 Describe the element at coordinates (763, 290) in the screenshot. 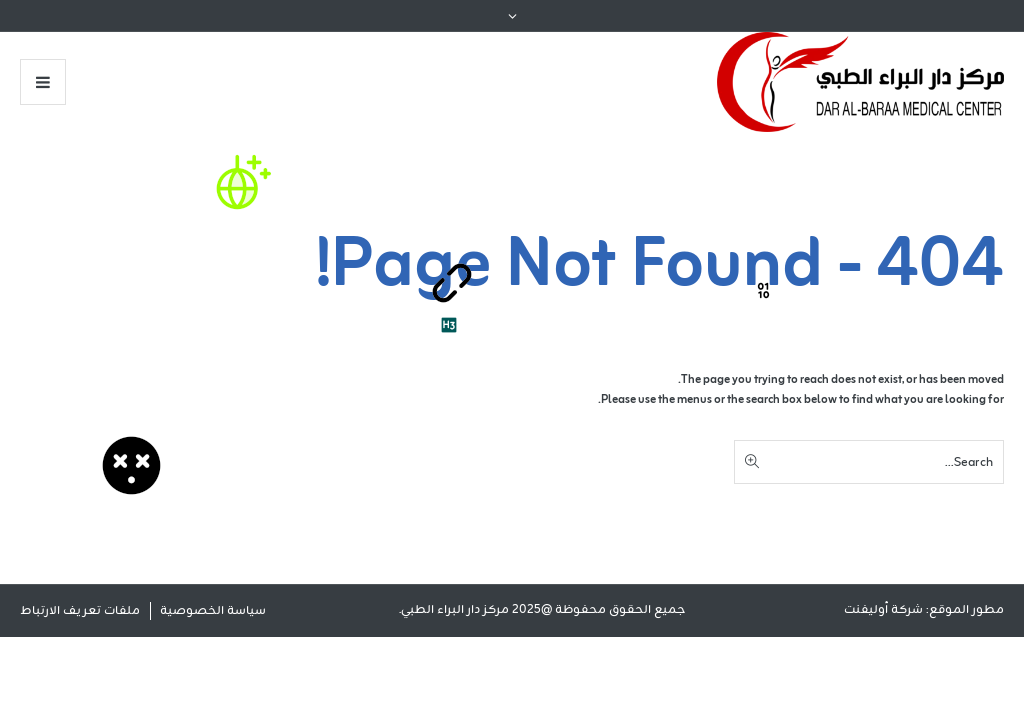

I see `view or edit binary data` at that location.